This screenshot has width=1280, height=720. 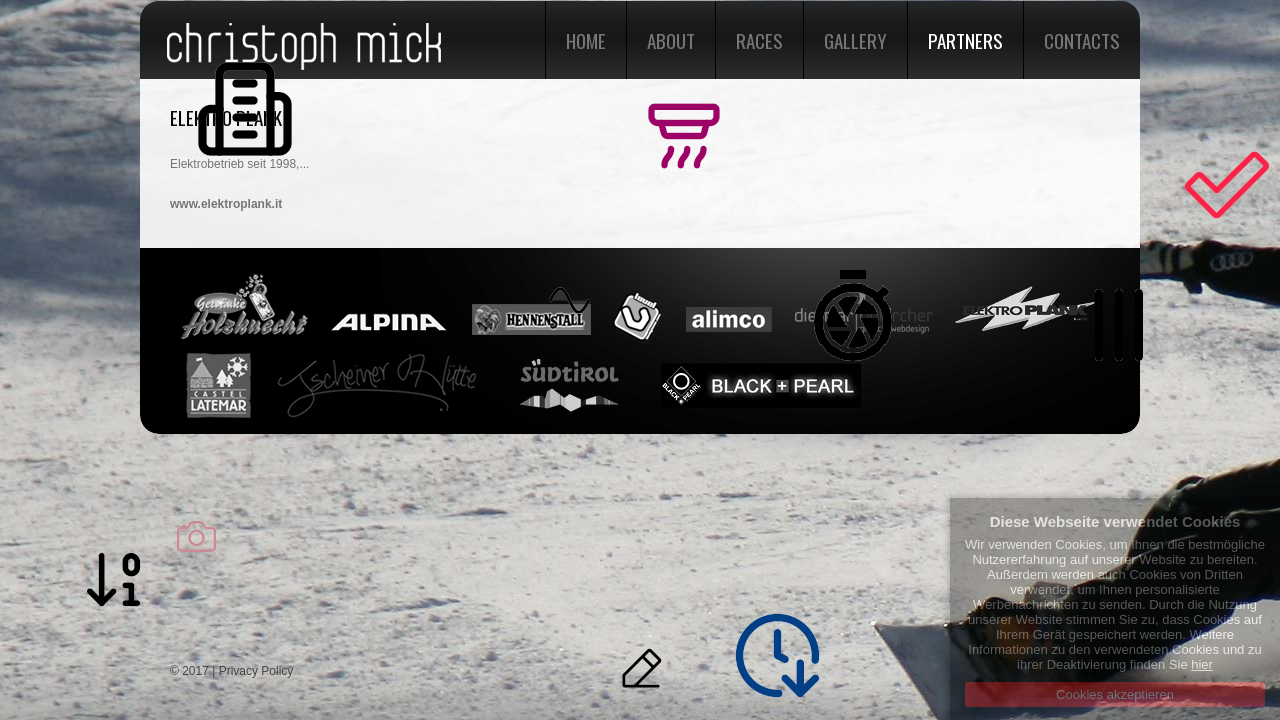 What do you see at coordinates (777, 655) in the screenshot?
I see `download history or past activity` at bounding box center [777, 655].